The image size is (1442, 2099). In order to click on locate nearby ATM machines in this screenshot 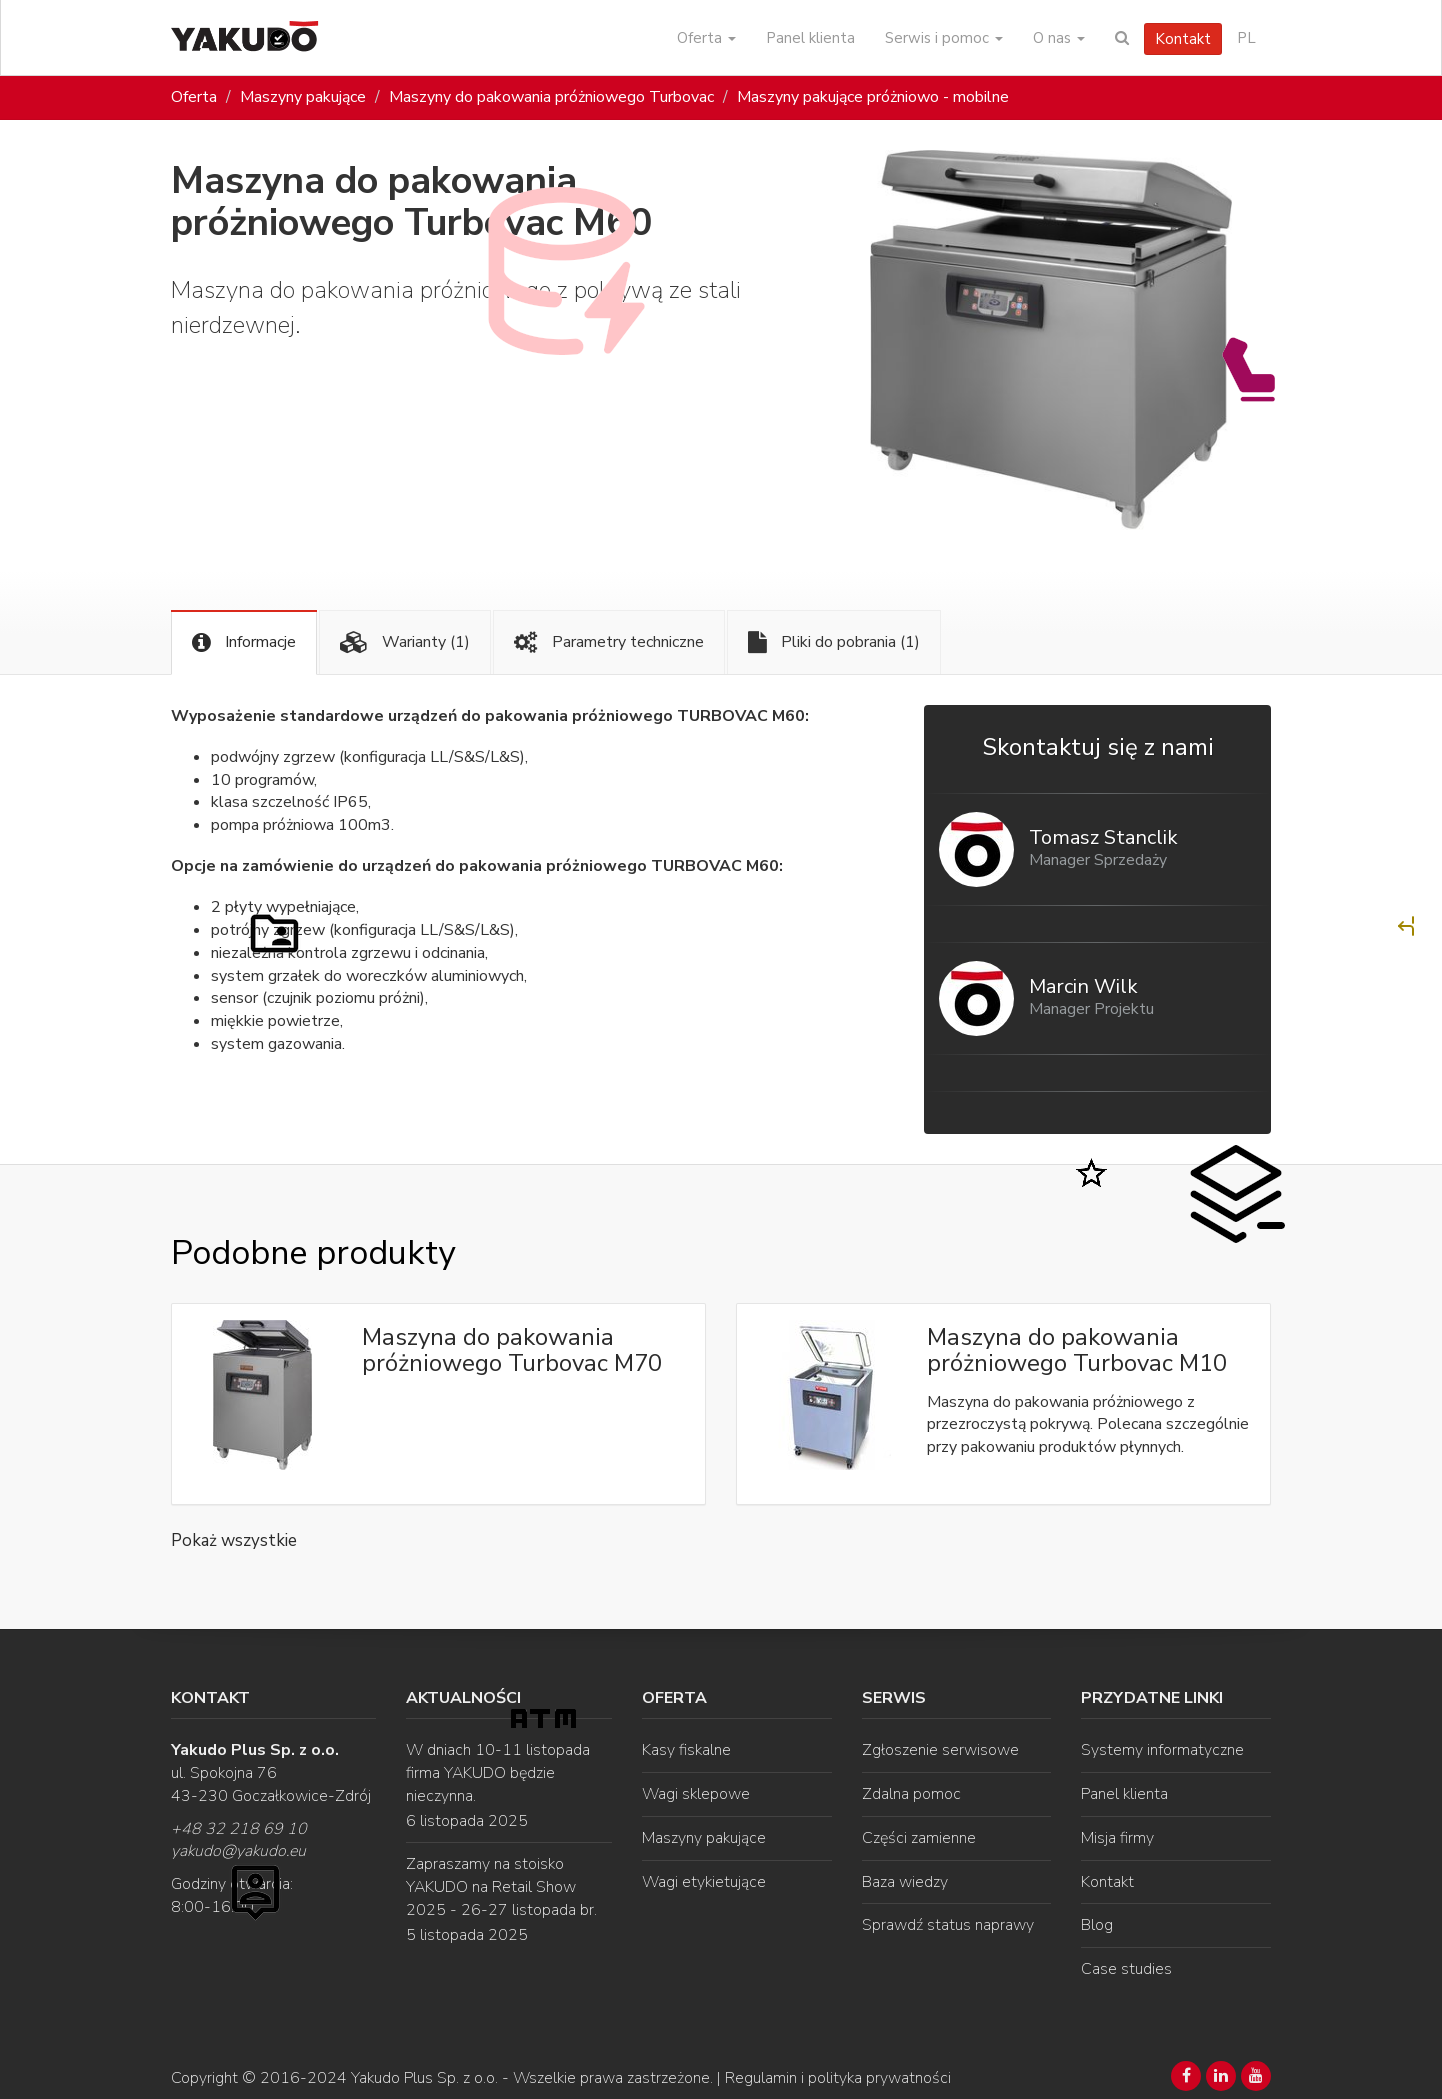, I will do `click(543, 1718)`.